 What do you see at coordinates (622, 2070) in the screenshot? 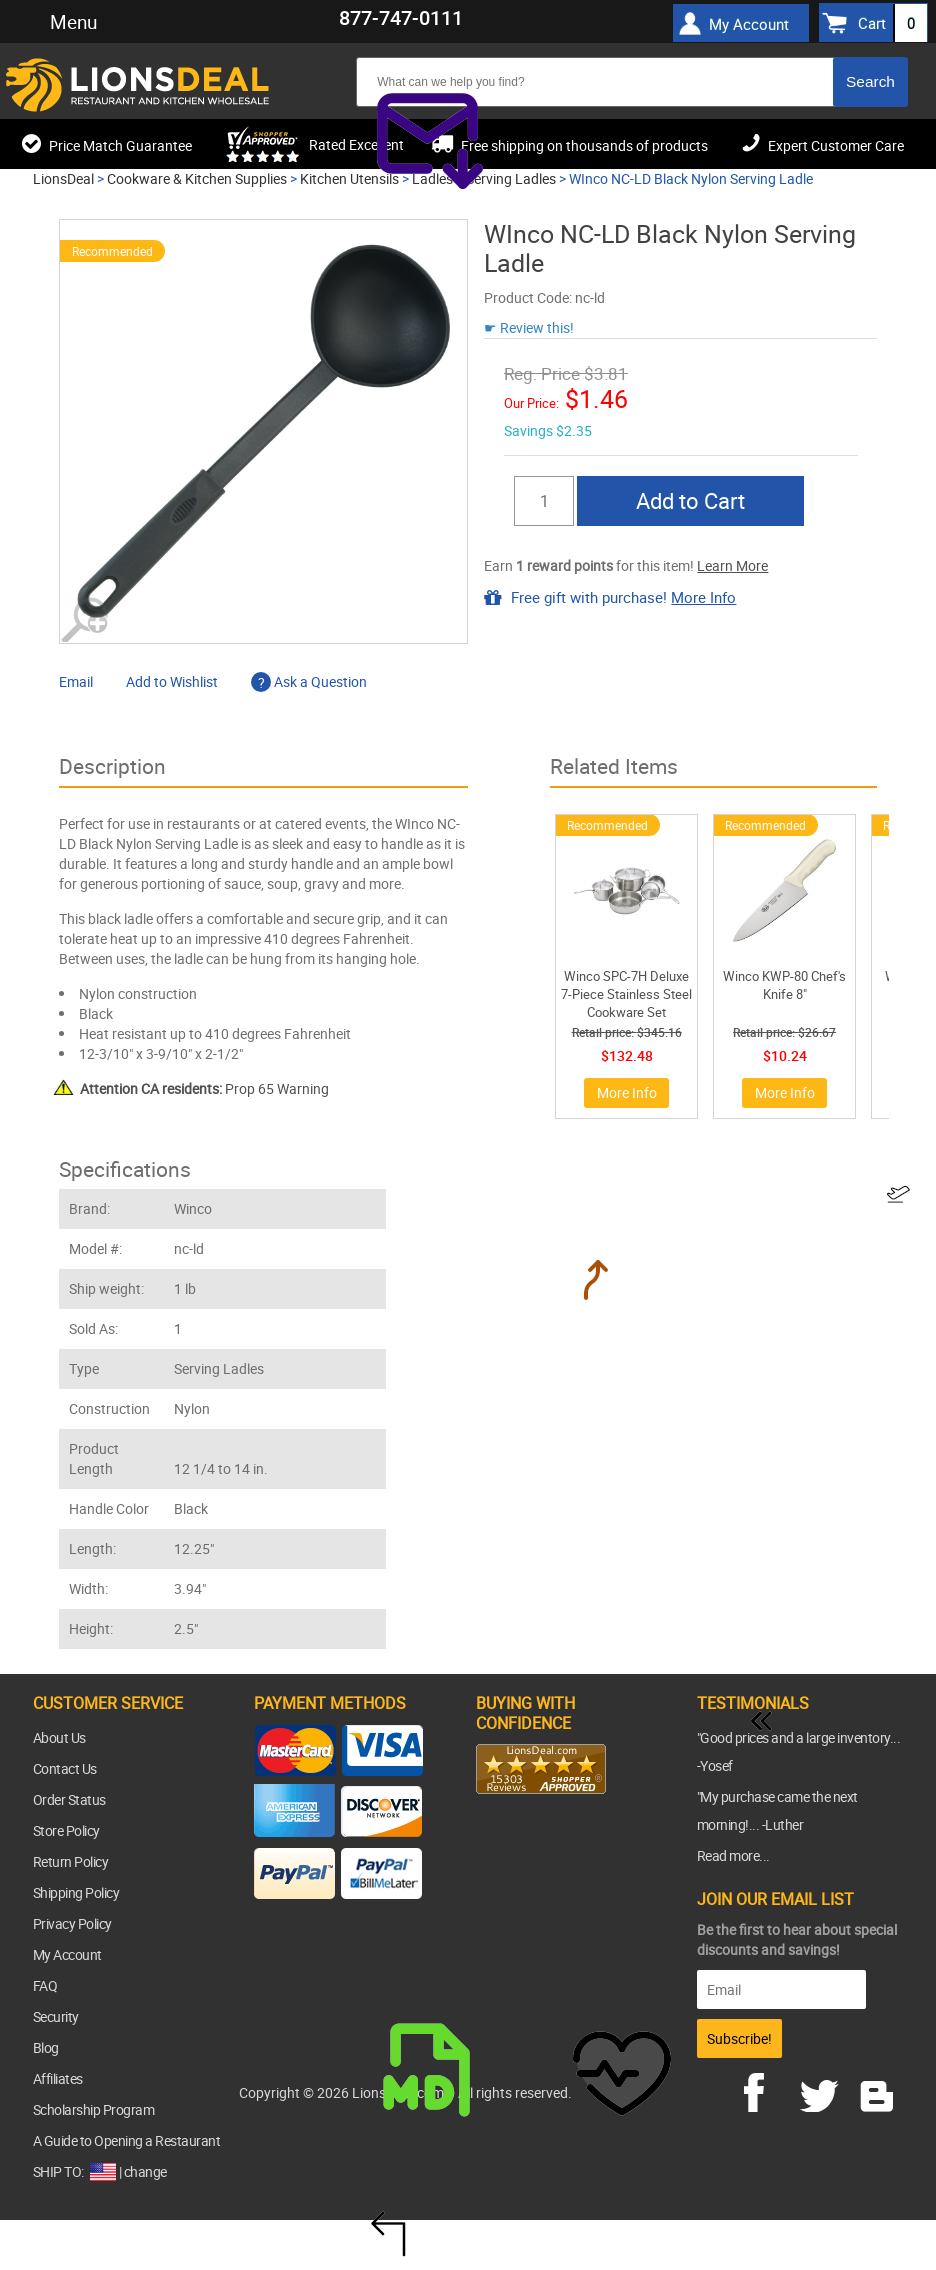
I see `view health or fitness metrics` at bounding box center [622, 2070].